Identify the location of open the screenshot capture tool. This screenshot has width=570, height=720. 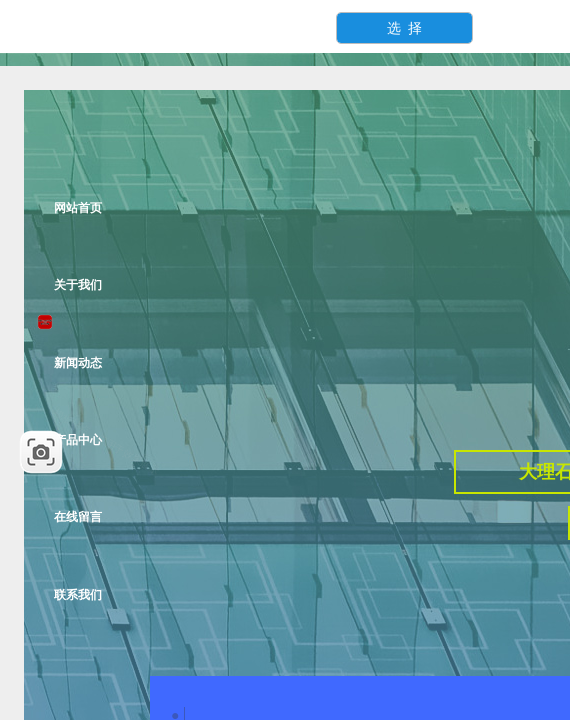
(41, 452).